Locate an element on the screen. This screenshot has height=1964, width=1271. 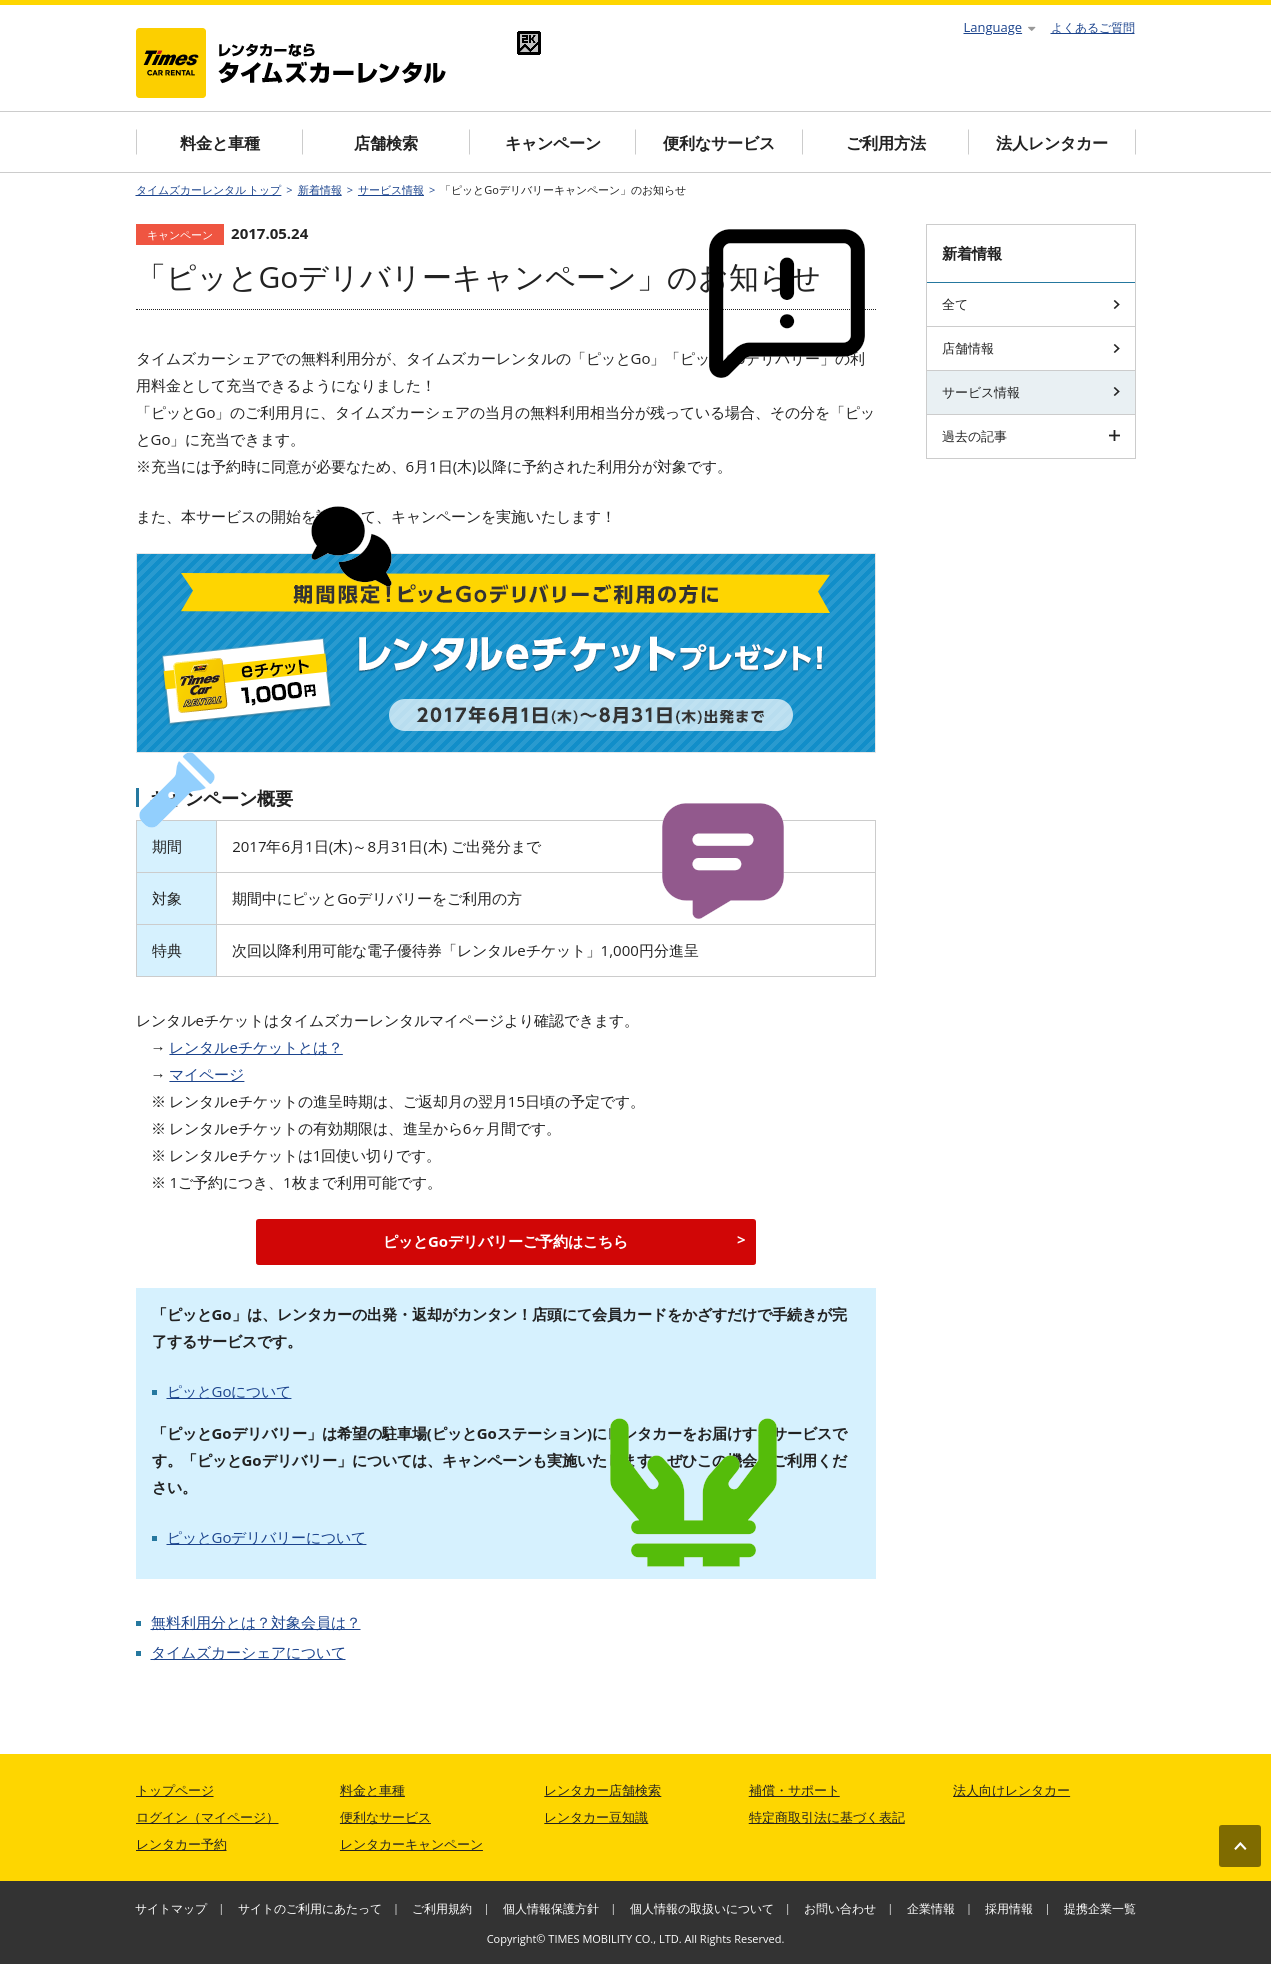
view score or rating statistics is located at coordinates (529, 43).